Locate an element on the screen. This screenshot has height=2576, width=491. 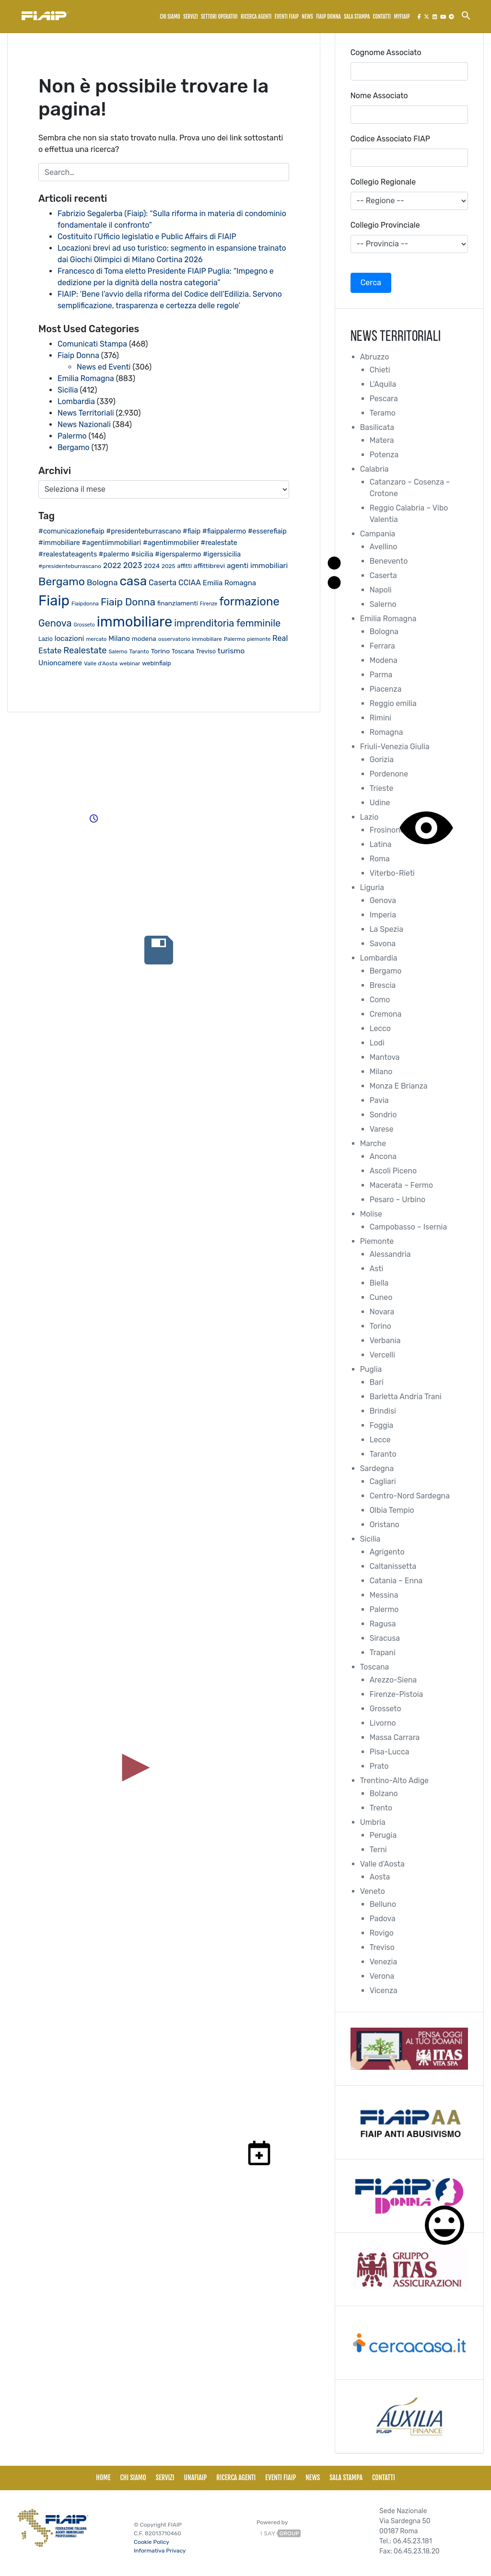
rate your experience as positive is located at coordinates (444, 2225).